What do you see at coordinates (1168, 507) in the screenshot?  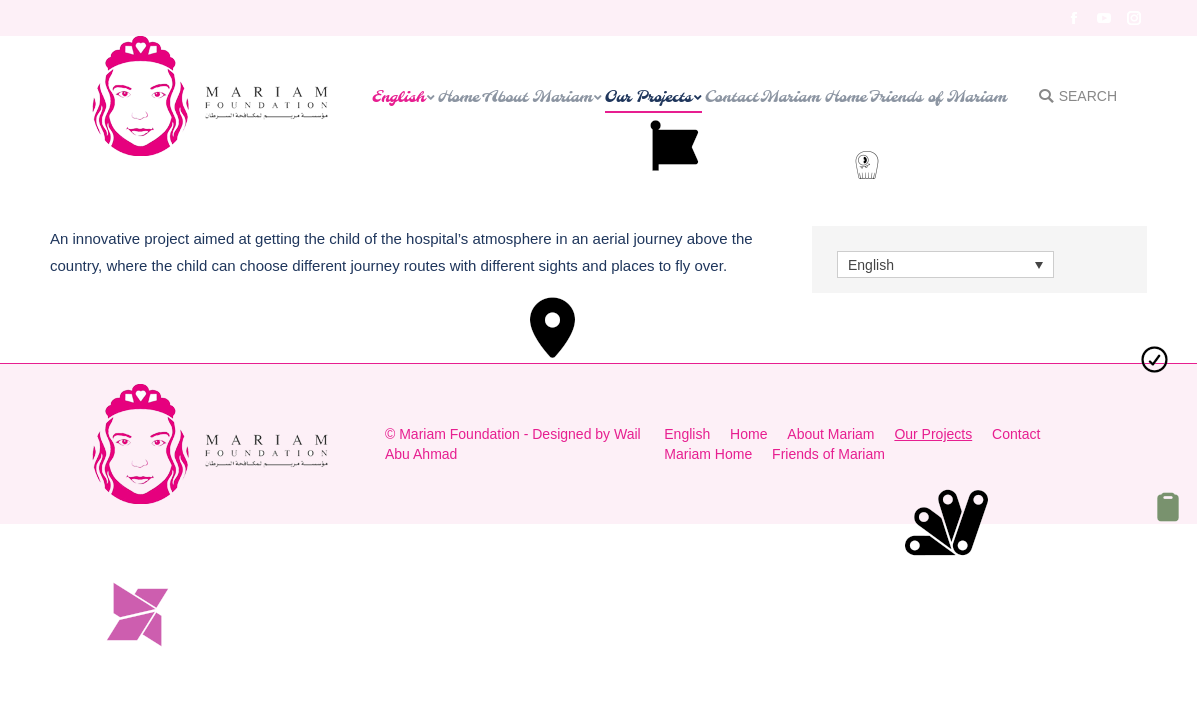 I see `copy to clipboard` at bounding box center [1168, 507].